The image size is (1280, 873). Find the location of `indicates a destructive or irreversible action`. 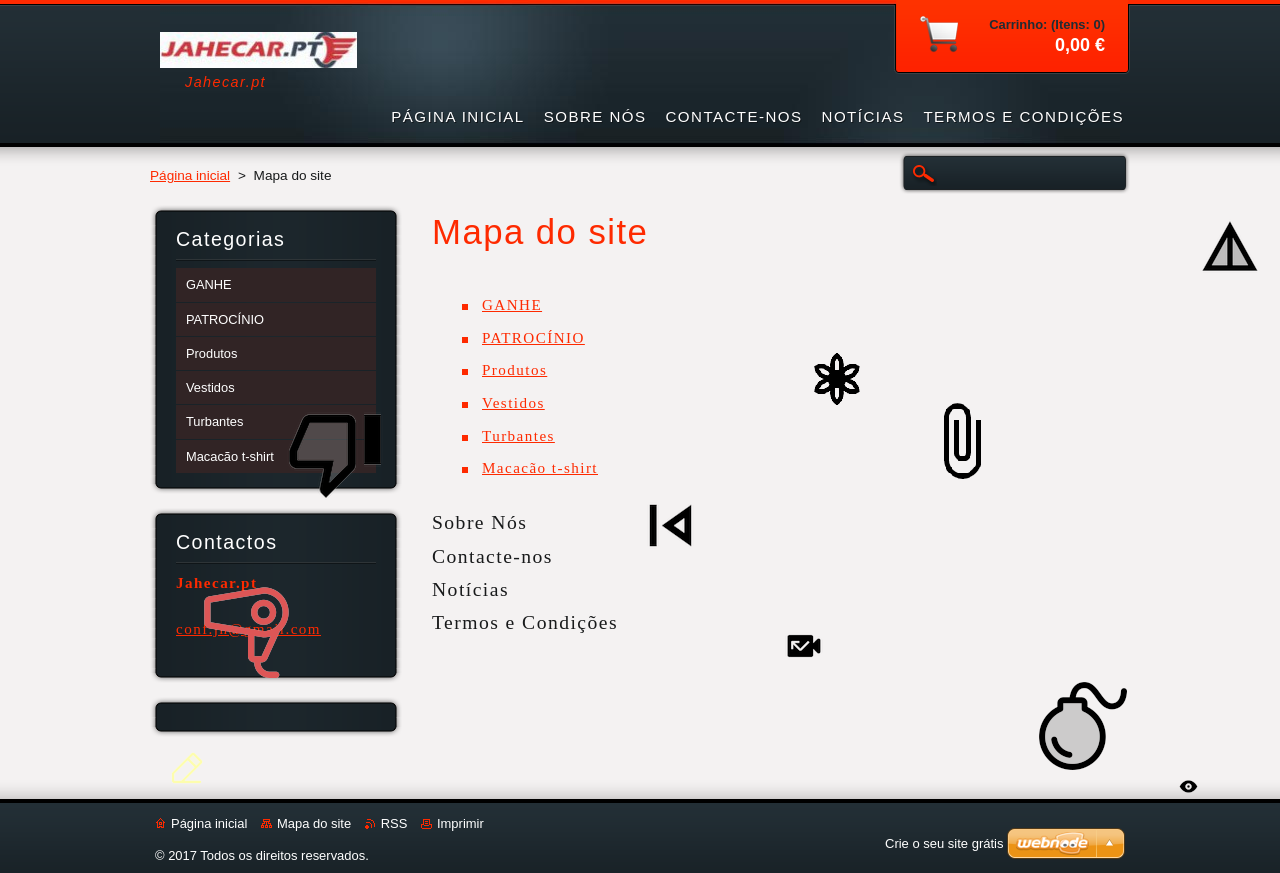

indicates a destructive or irreversible action is located at coordinates (1078, 724).